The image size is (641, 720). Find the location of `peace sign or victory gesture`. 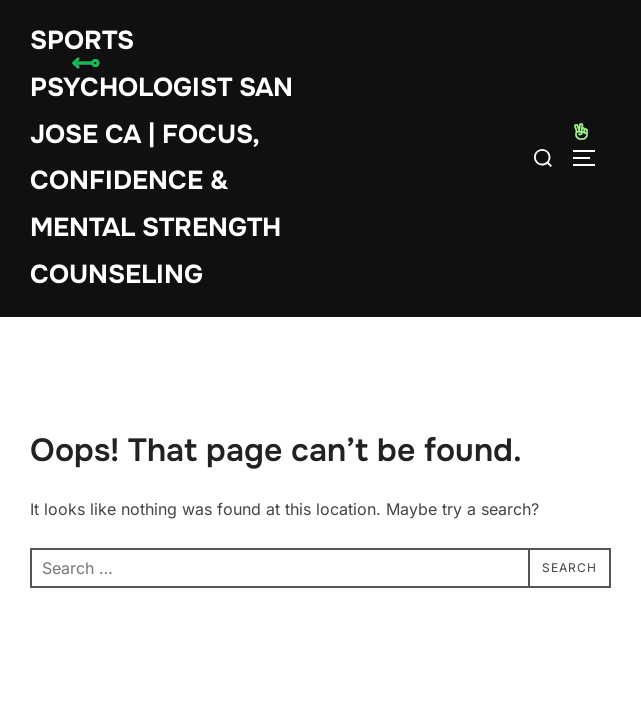

peace sign or victory gesture is located at coordinates (581, 131).